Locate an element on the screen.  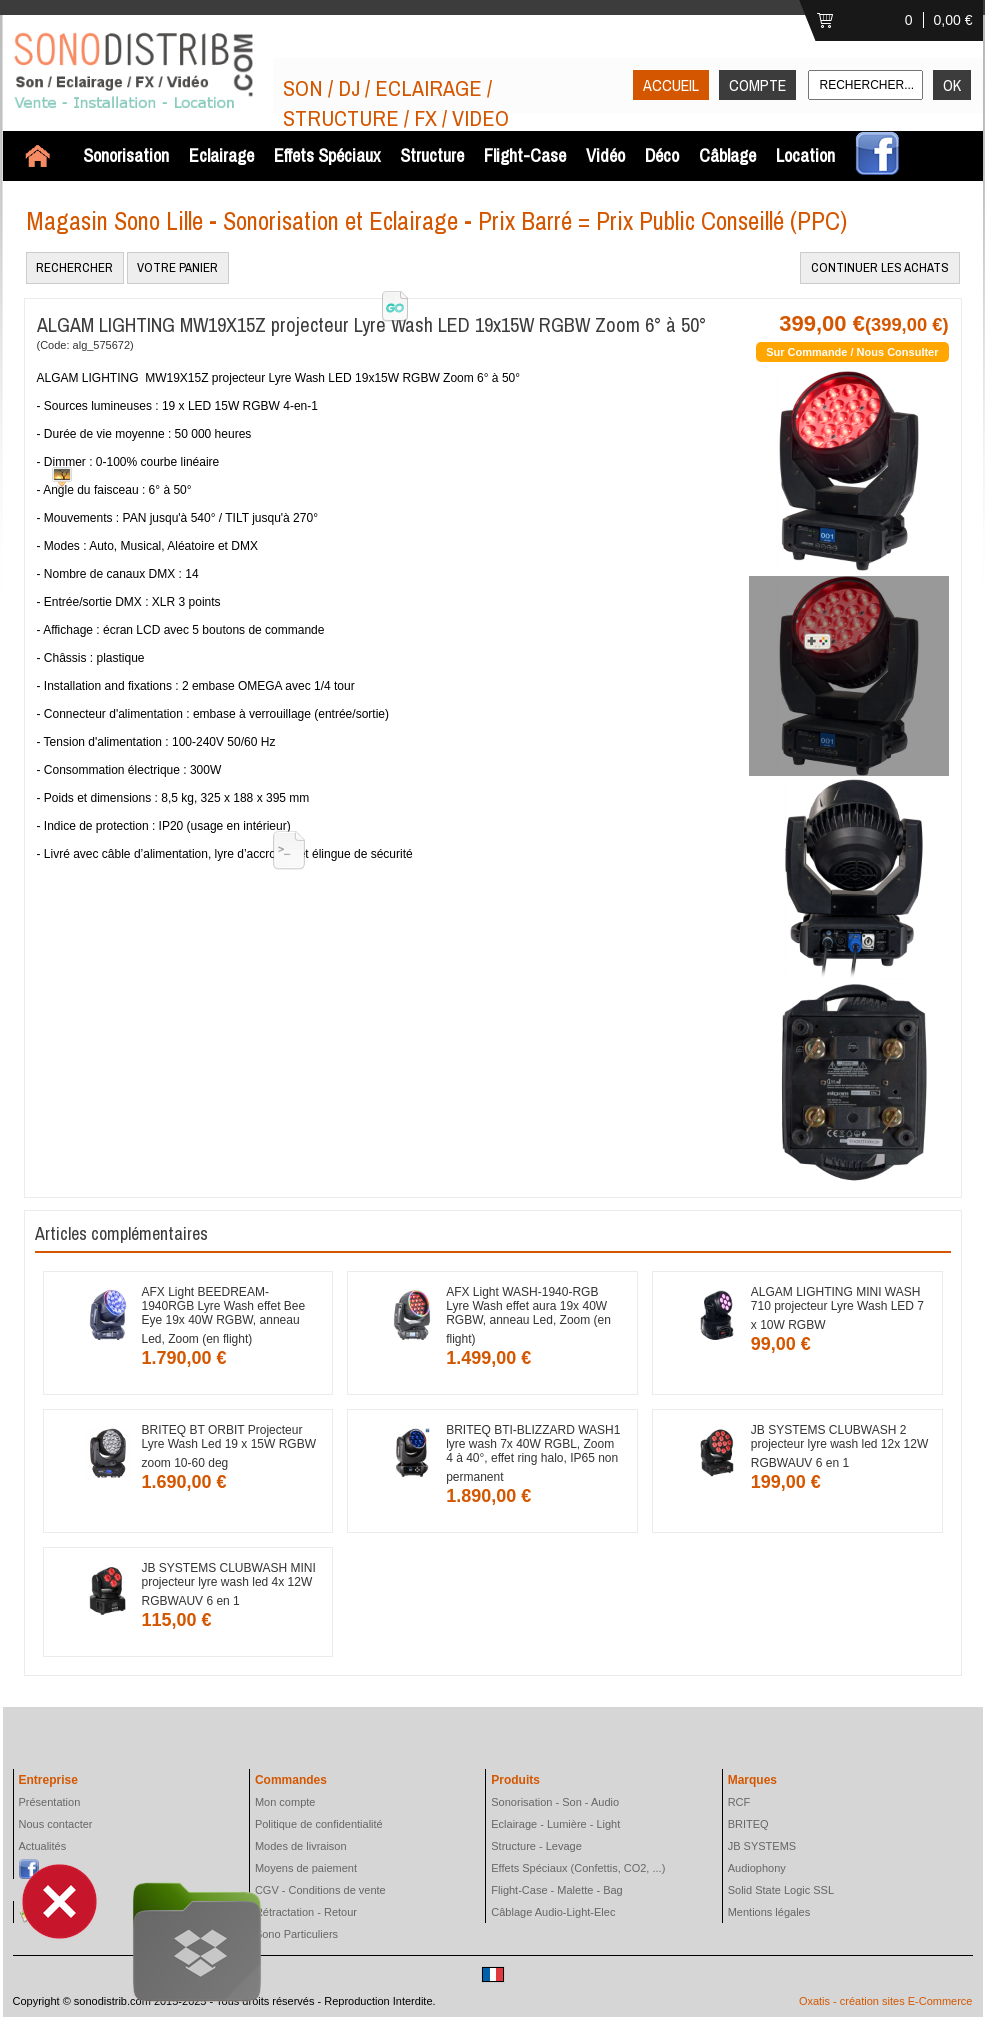
open your dropbox synced folder is located at coordinates (197, 1942).